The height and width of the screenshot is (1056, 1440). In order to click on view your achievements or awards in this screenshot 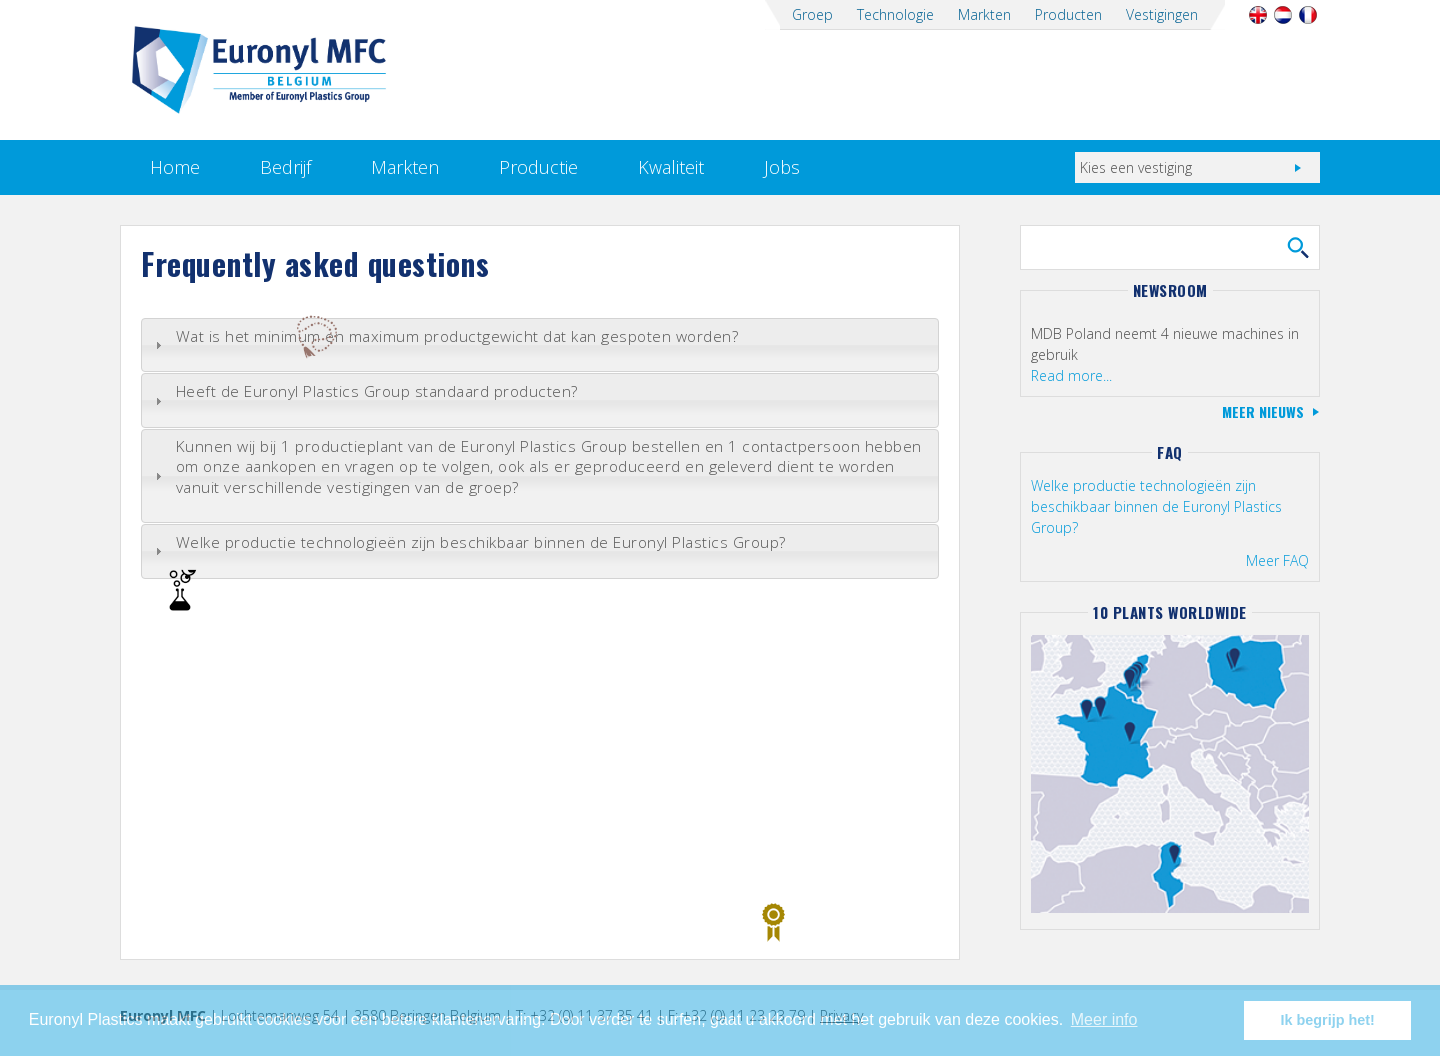, I will do `click(773, 922)`.